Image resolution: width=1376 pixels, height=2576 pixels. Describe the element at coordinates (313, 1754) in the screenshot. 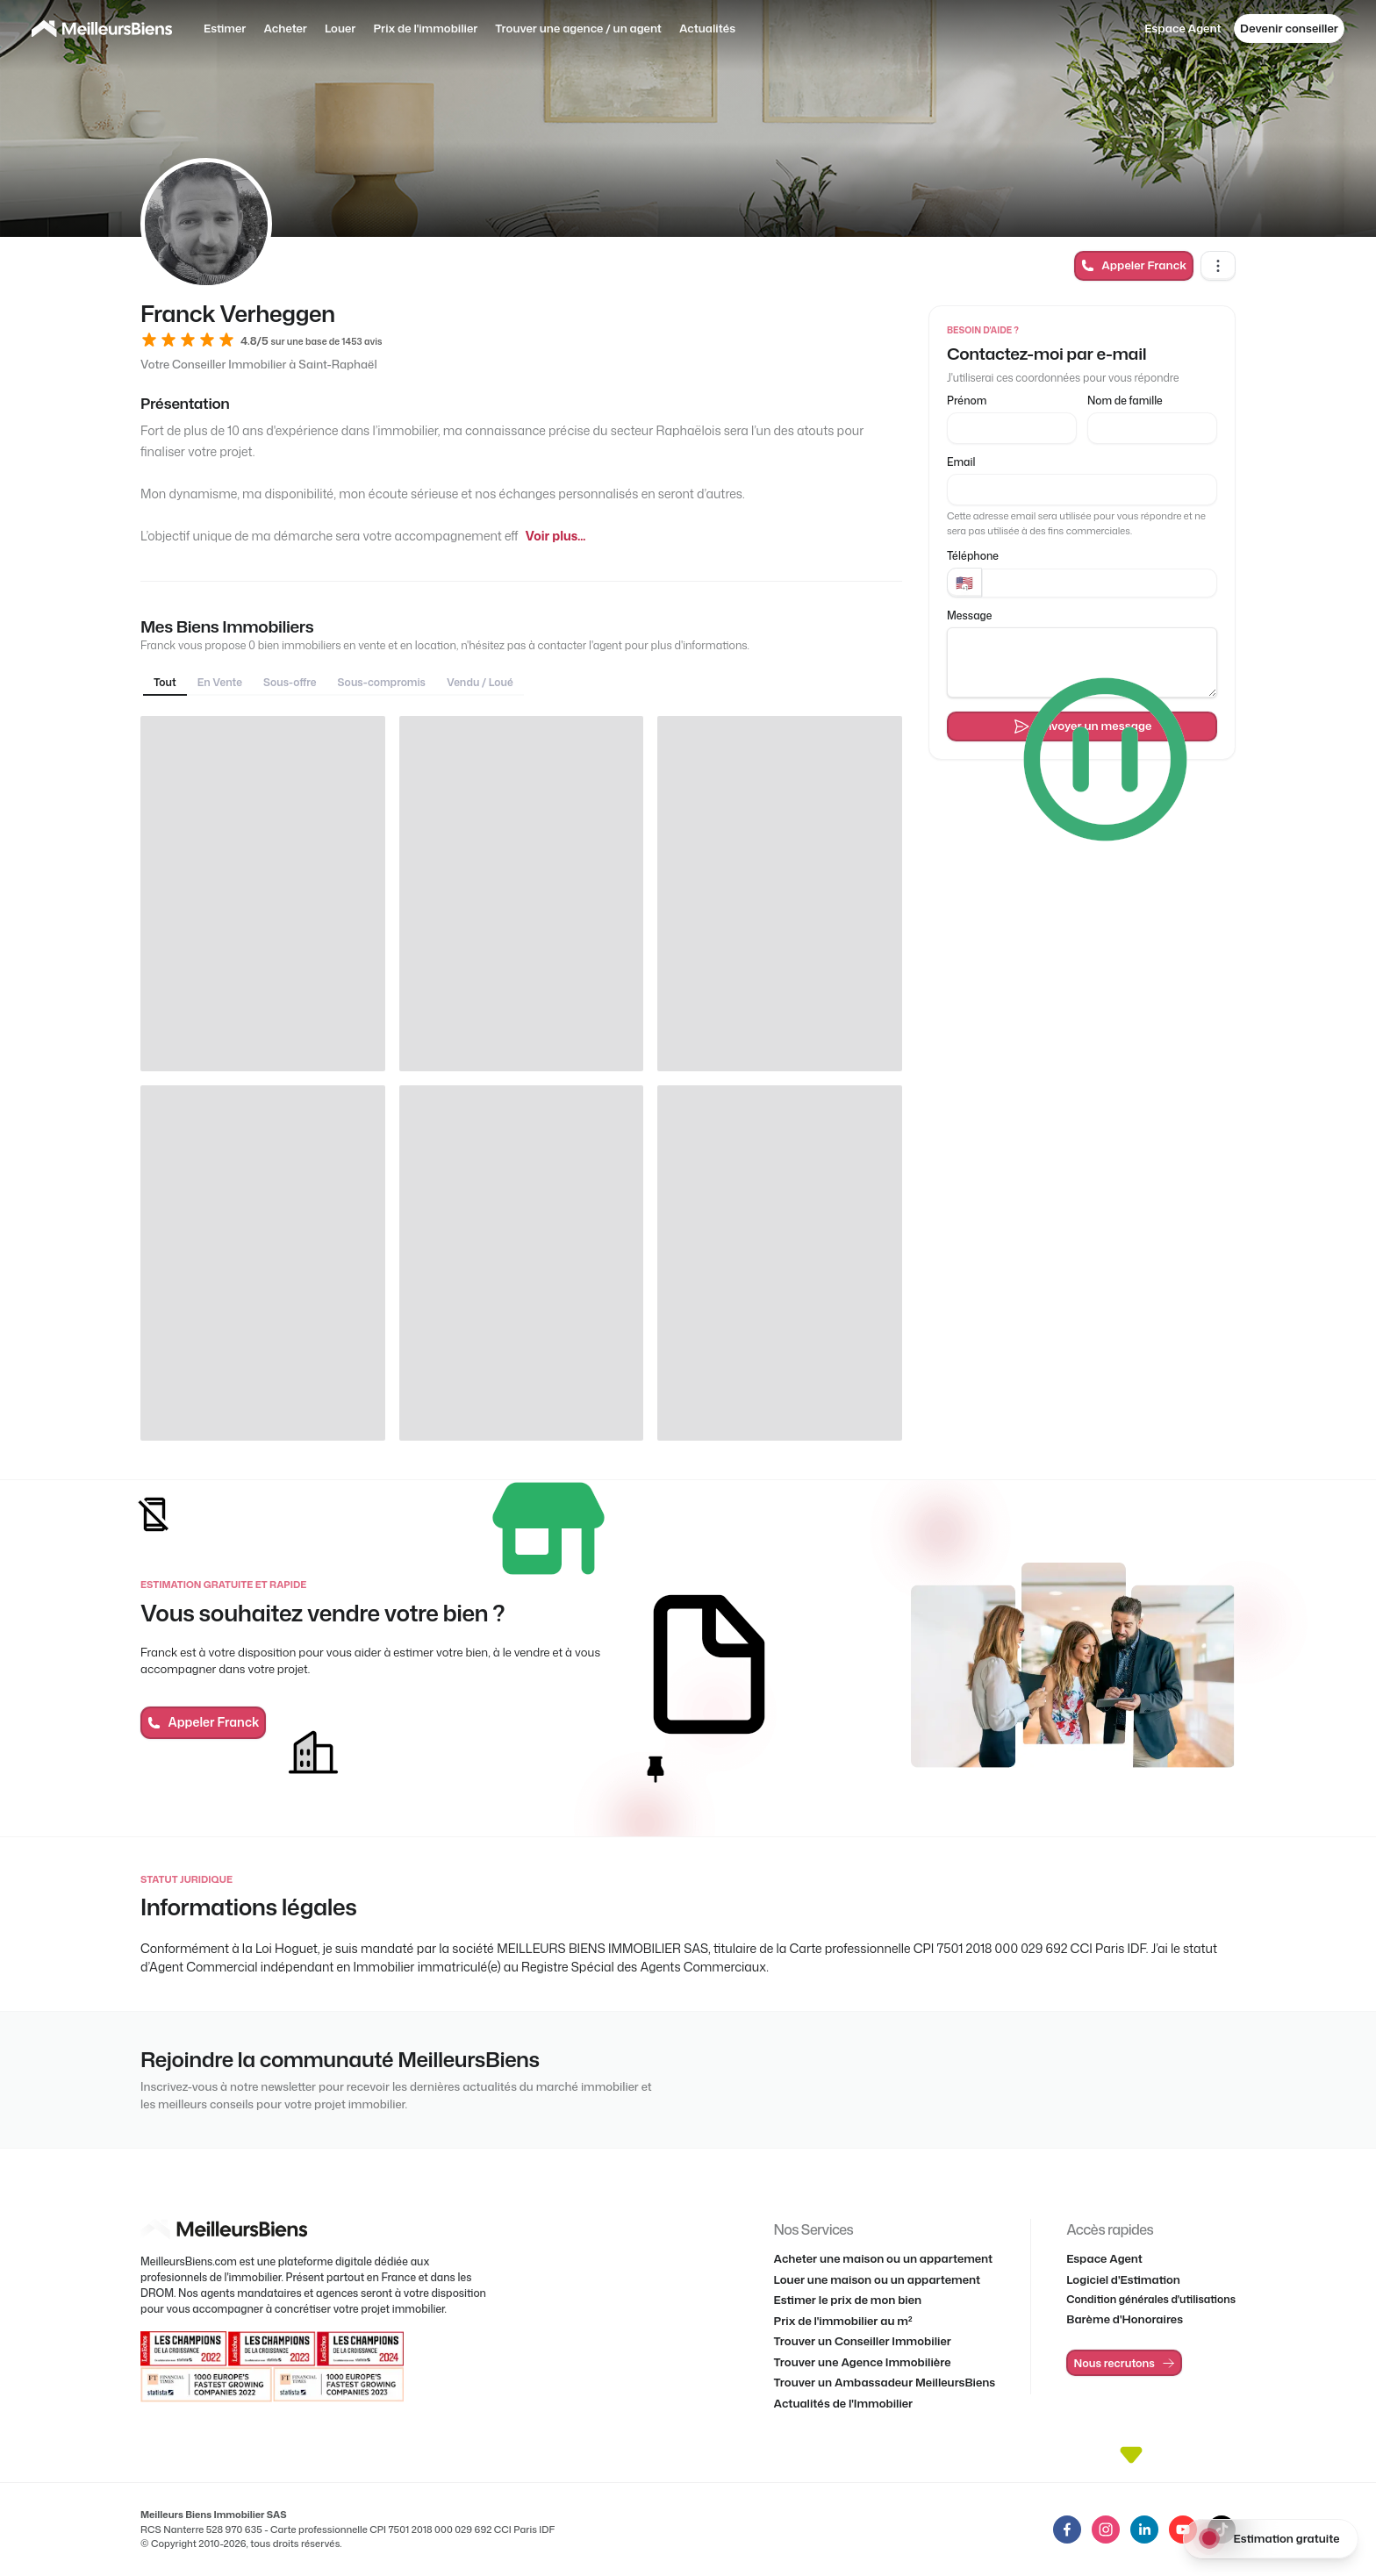

I see `view nearby buildings or properties` at that location.